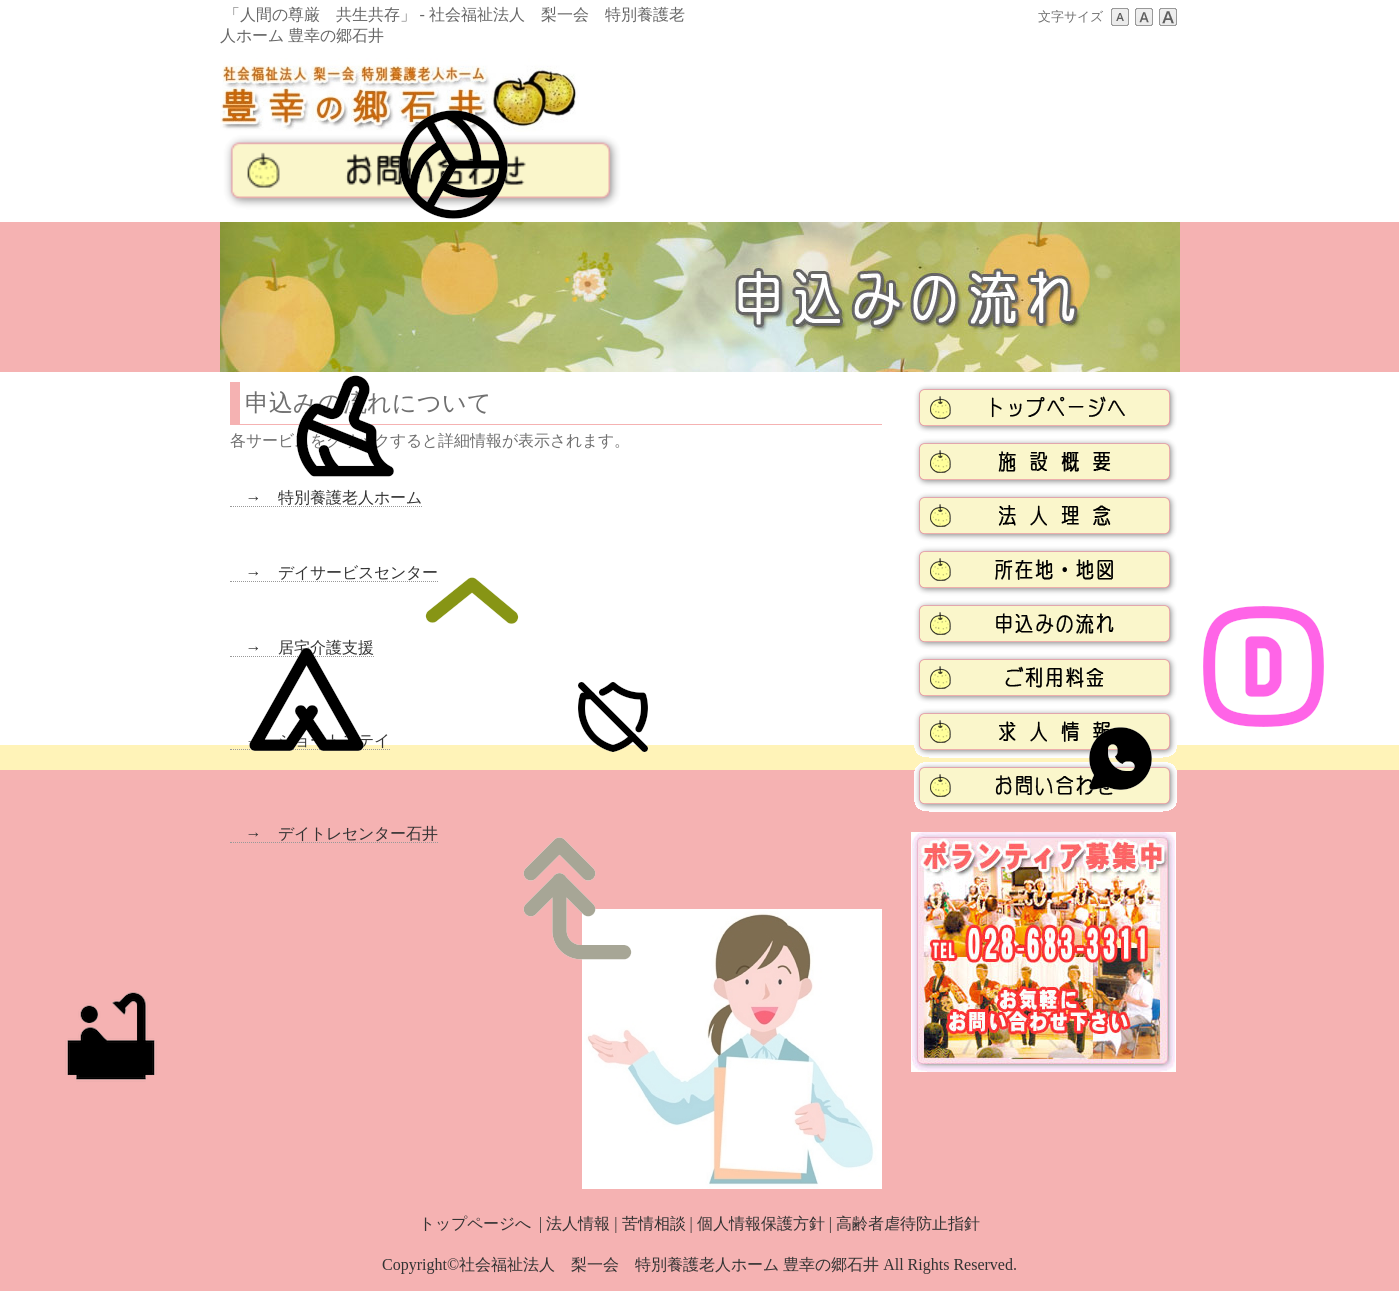 The height and width of the screenshot is (1291, 1399). What do you see at coordinates (1263, 666) in the screenshot?
I see `indicates a "D" rating or grade` at bounding box center [1263, 666].